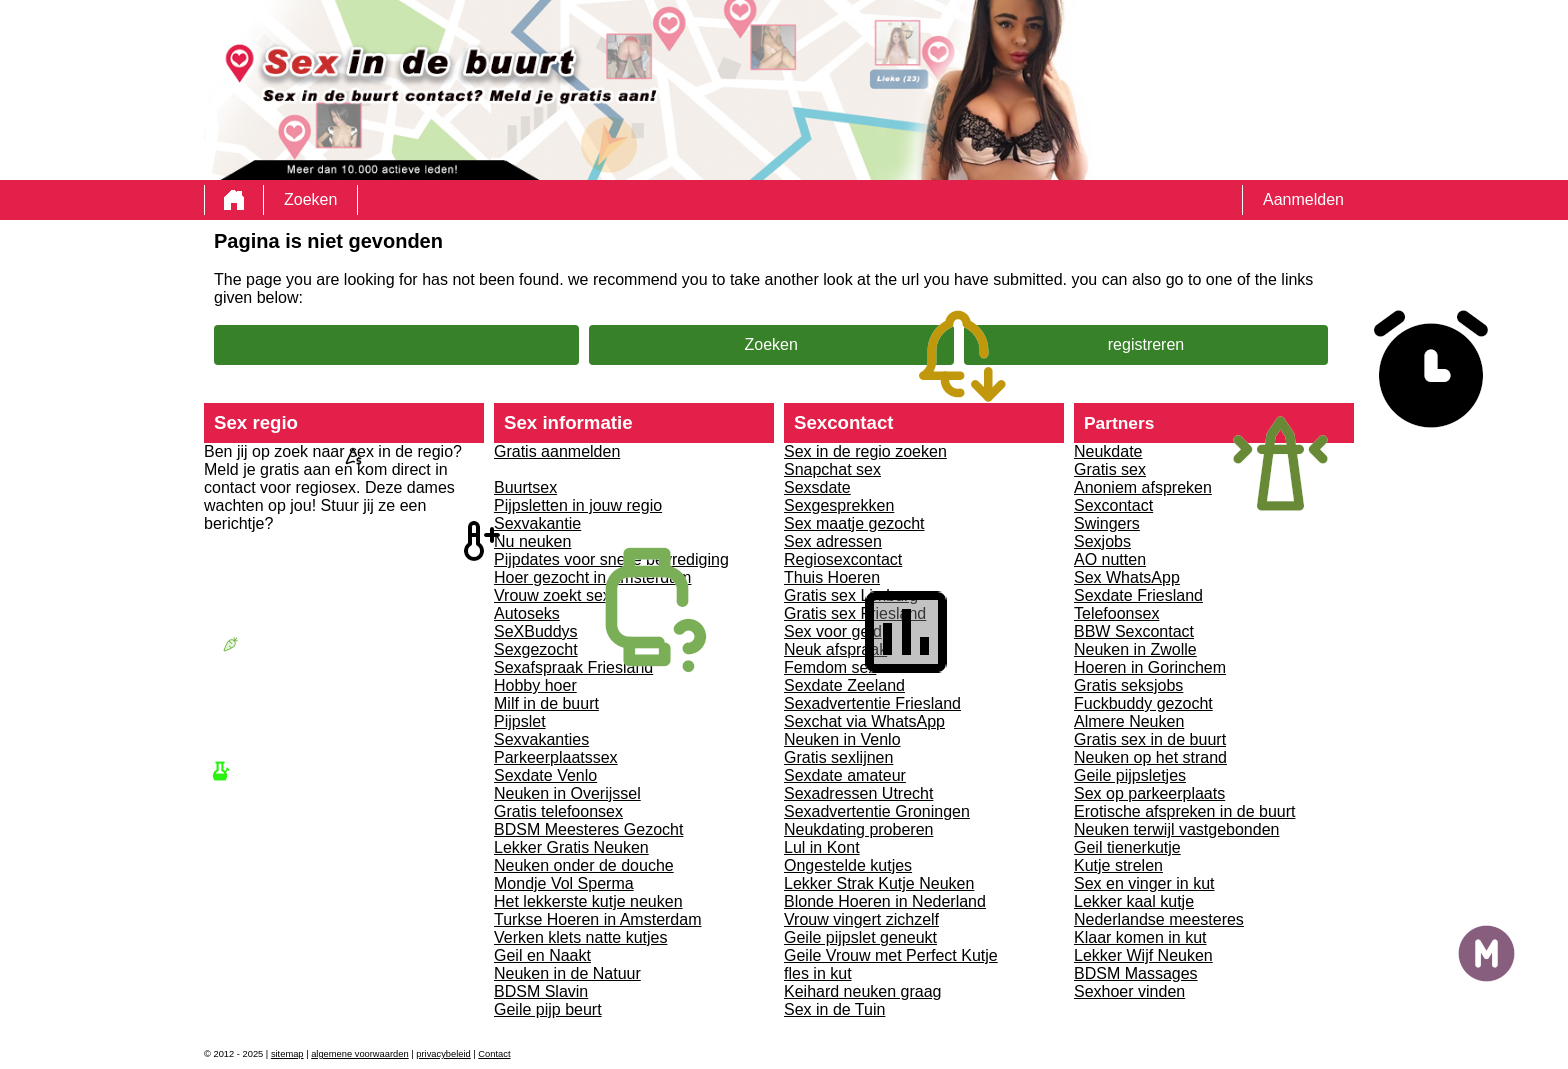 This screenshot has width=1568, height=1069. What do you see at coordinates (647, 607) in the screenshot?
I see `smartwatch help or support` at bounding box center [647, 607].